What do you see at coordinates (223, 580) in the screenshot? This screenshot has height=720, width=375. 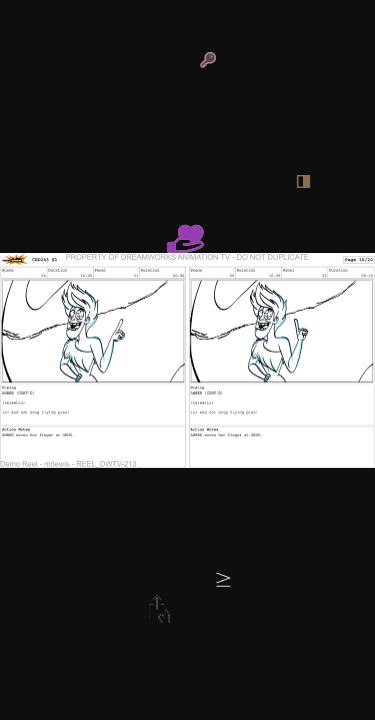 I see `greater than or equal to mathematical operator` at bounding box center [223, 580].